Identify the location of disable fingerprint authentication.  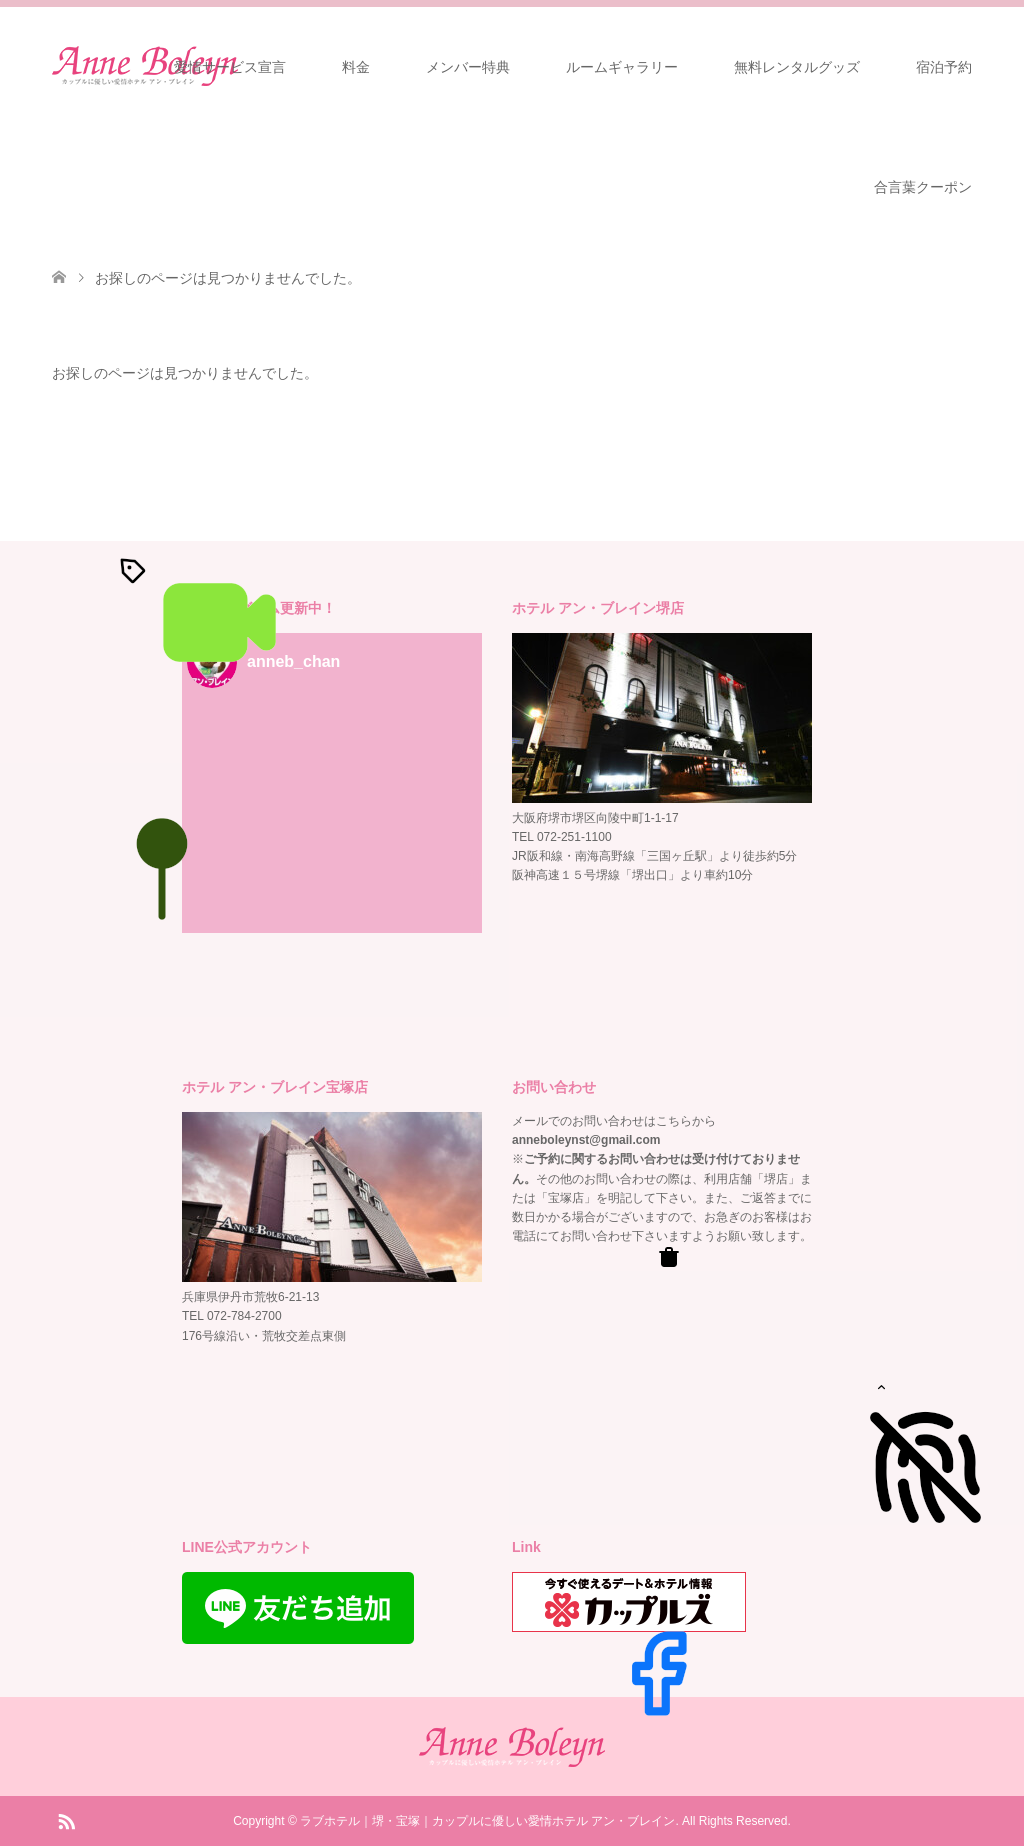
(925, 1467).